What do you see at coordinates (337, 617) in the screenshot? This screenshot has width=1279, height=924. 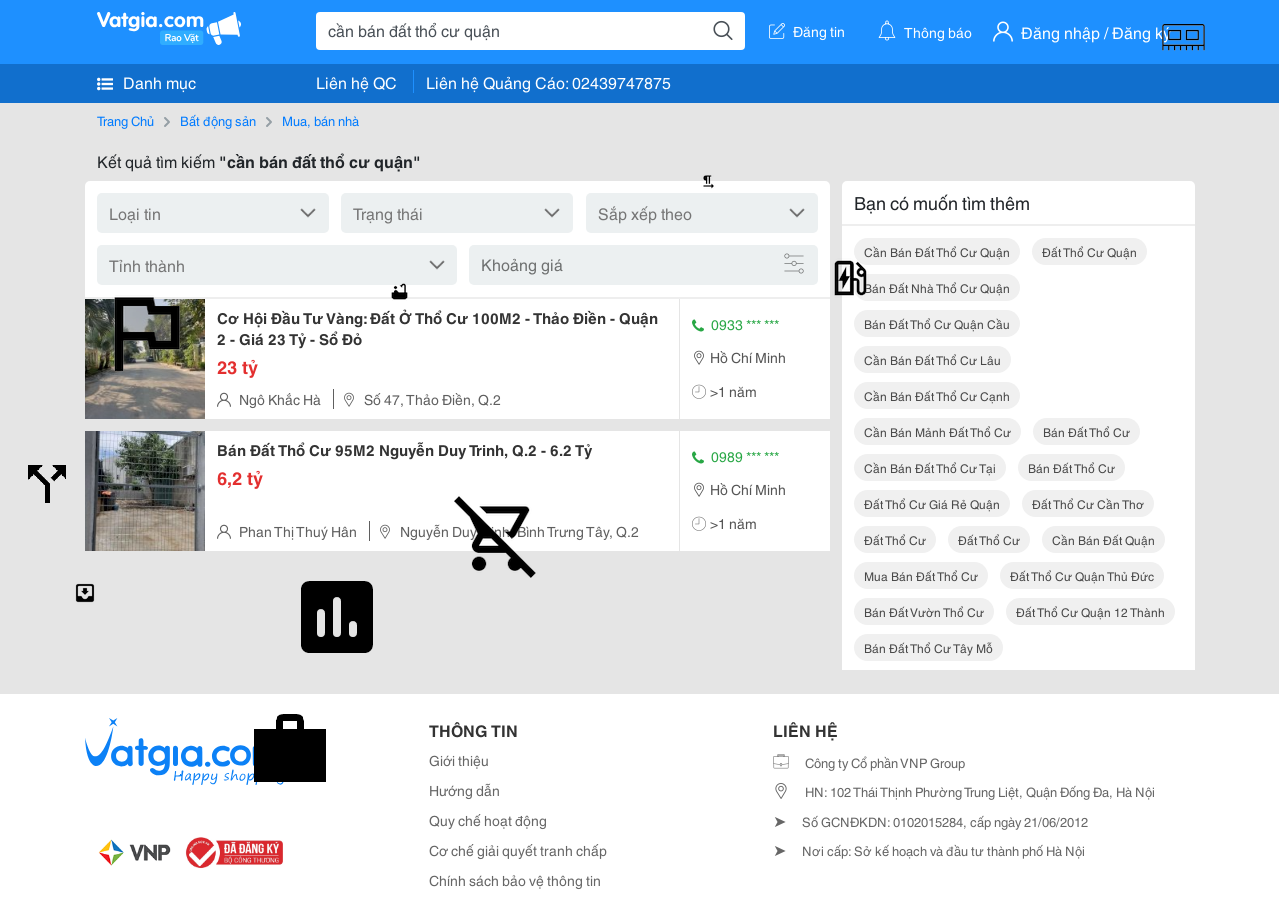 I see `insert a chart or graph into document` at bounding box center [337, 617].